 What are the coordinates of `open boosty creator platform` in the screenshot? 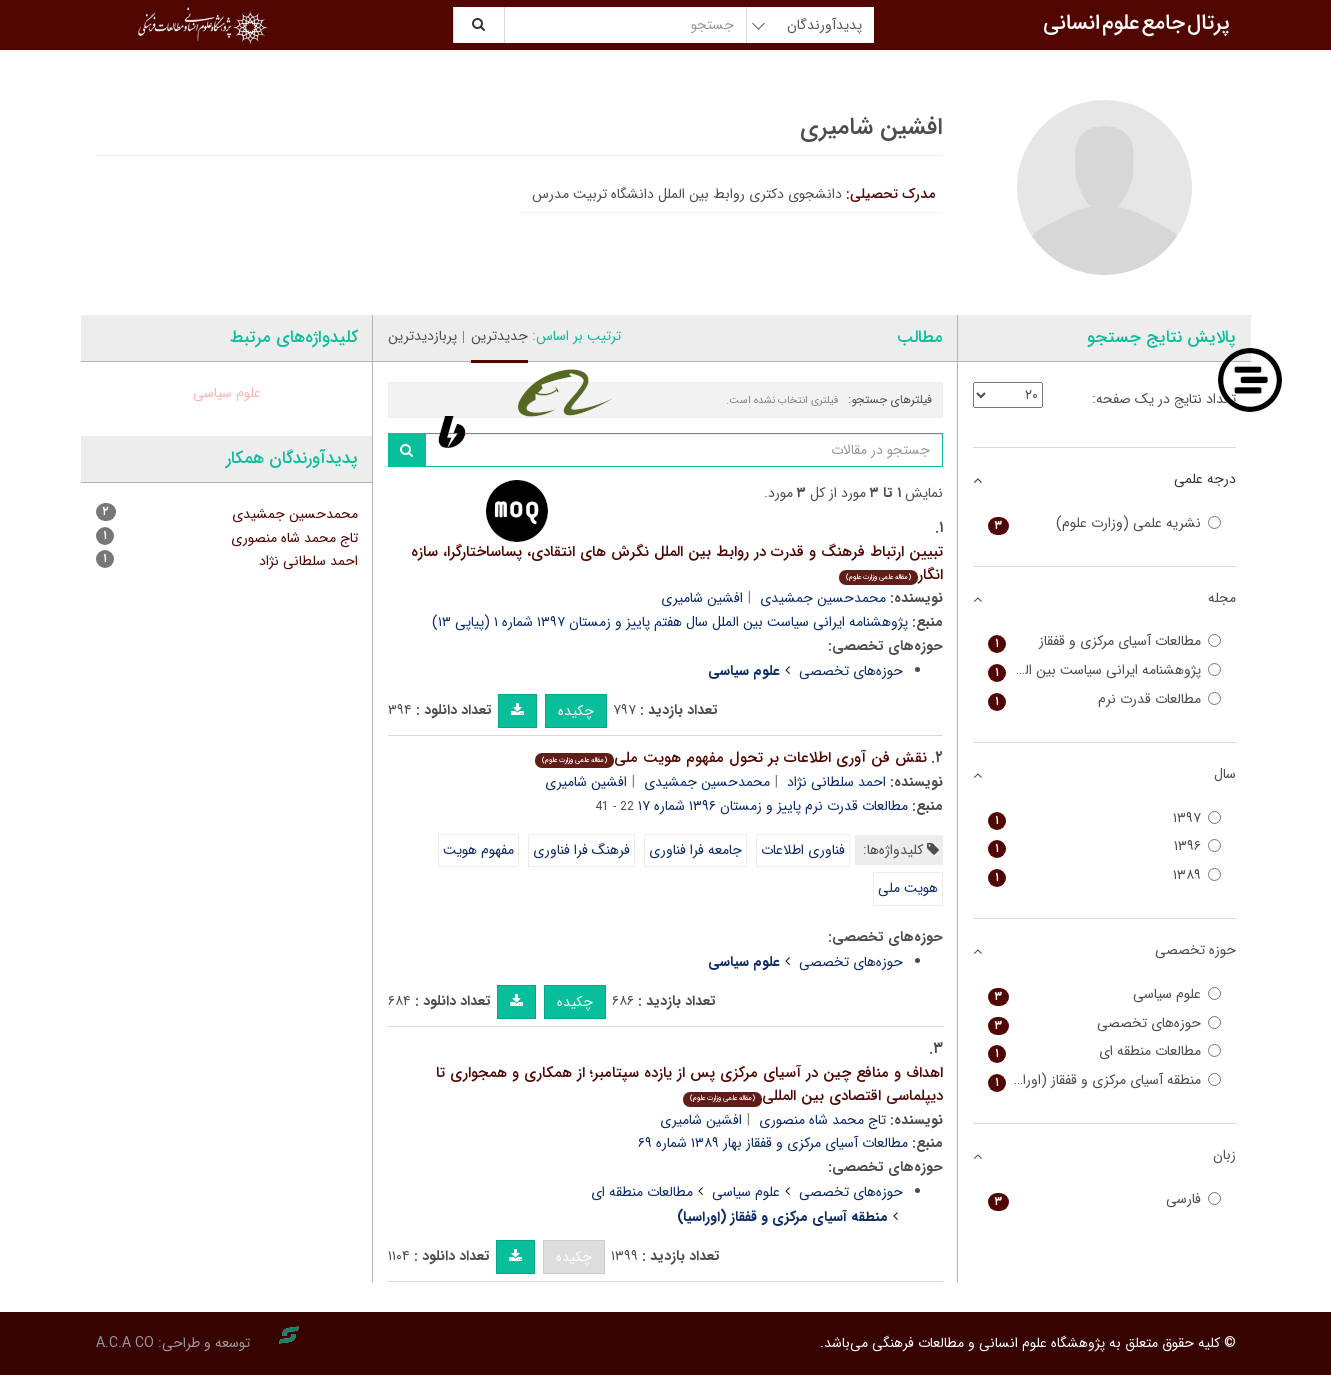 It's located at (452, 432).